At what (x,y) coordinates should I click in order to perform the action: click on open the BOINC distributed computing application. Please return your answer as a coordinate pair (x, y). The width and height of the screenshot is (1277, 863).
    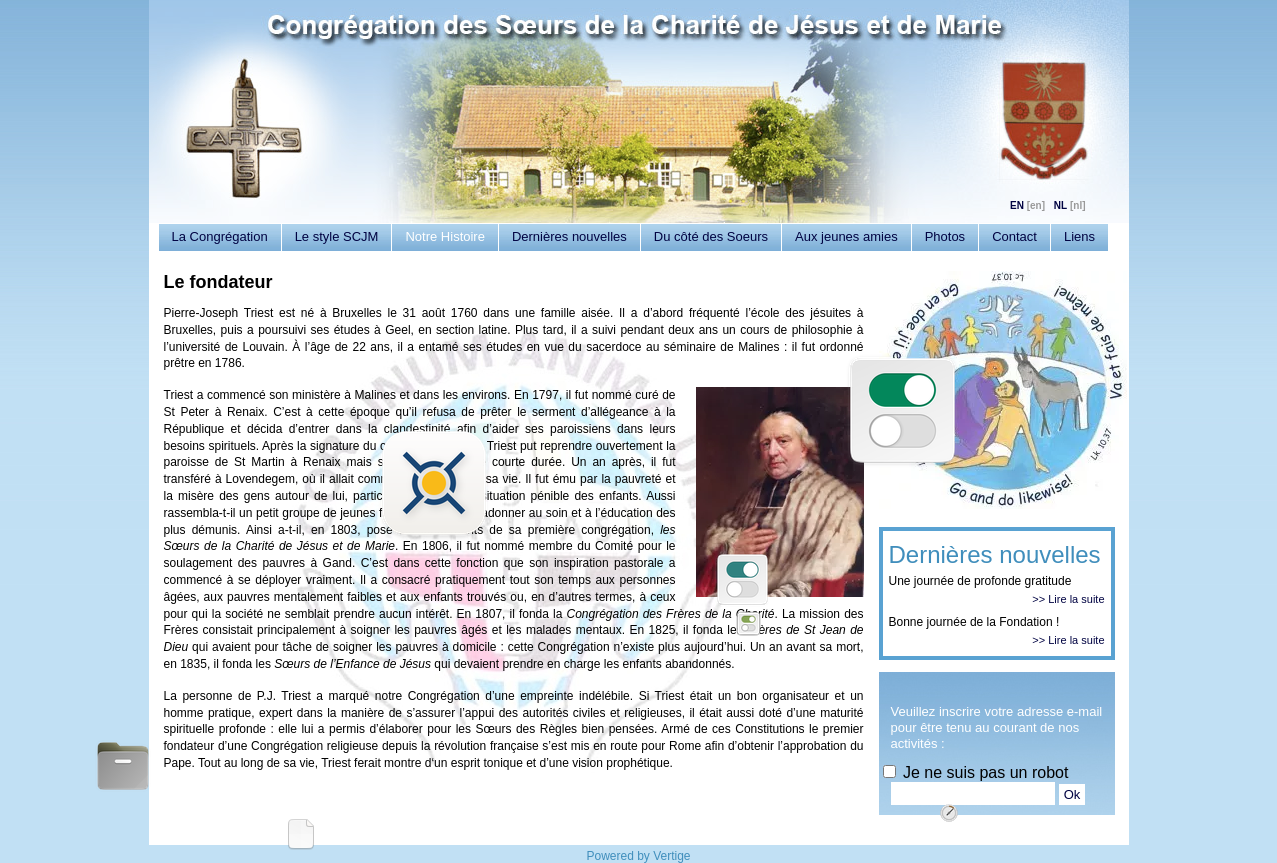
    Looking at the image, I should click on (434, 483).